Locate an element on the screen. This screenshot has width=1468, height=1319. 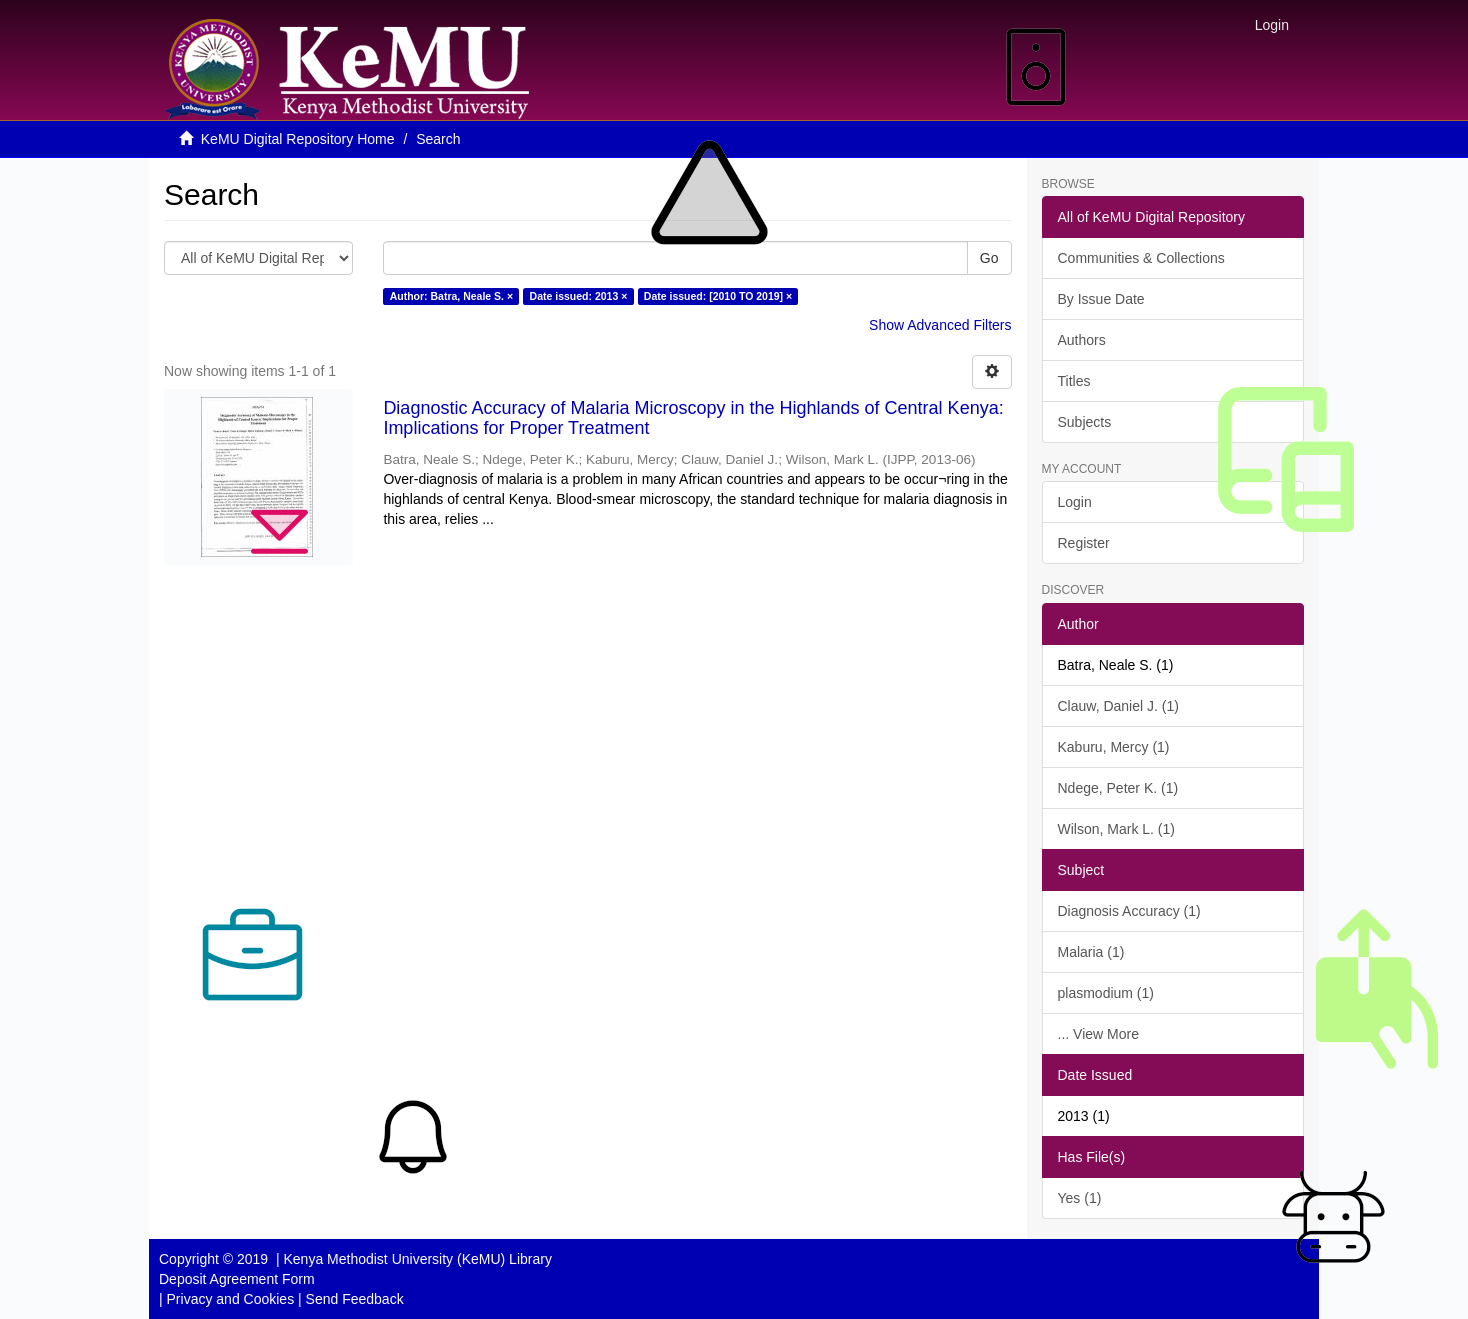
expand content below is located at coordinates (279, 530).